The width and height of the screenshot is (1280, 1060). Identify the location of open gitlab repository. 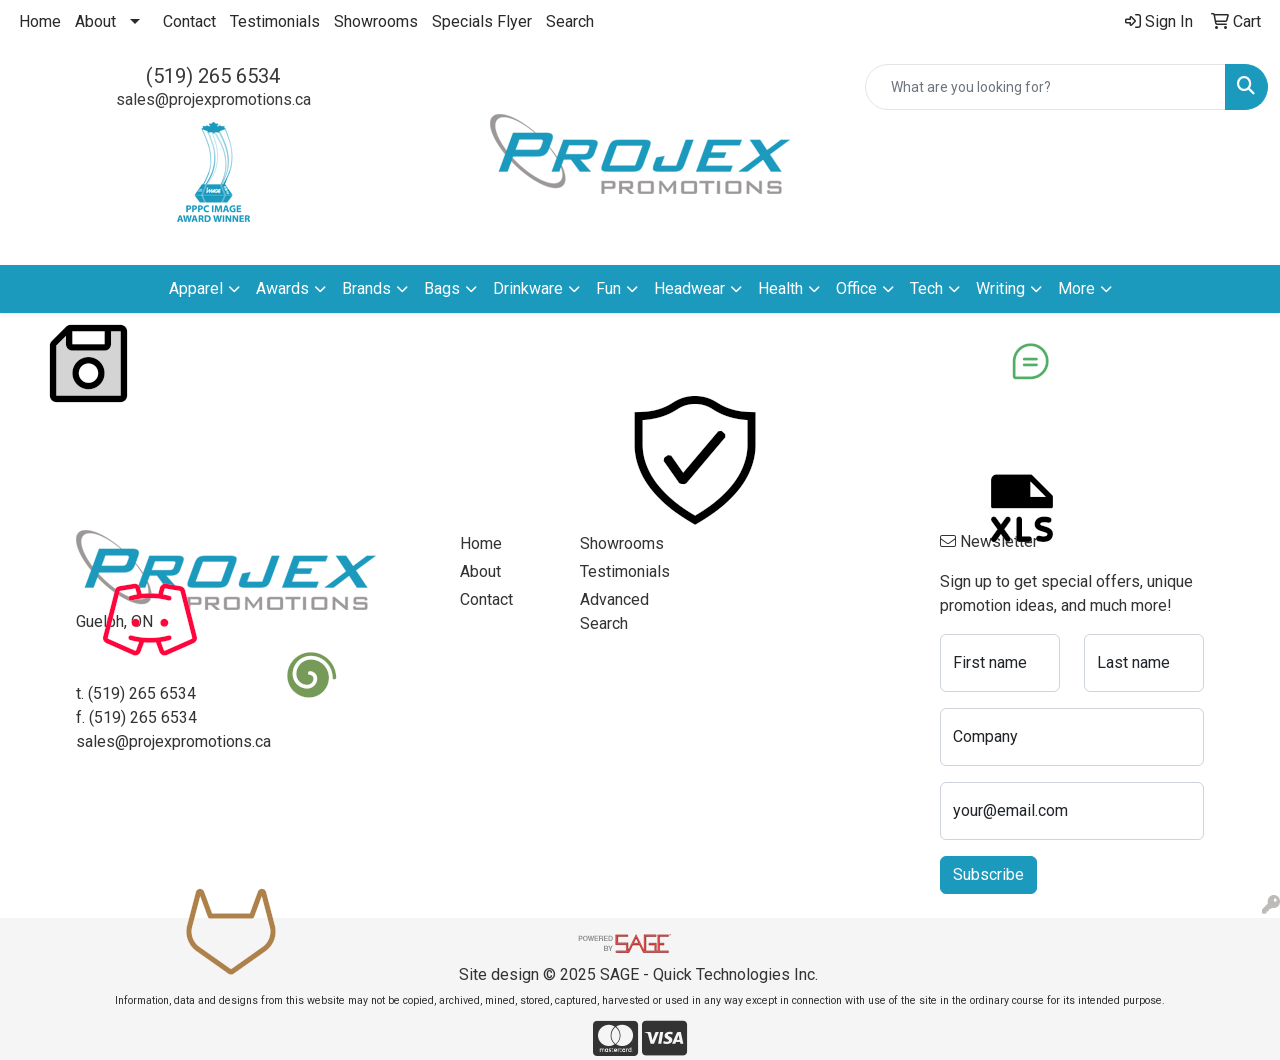
(231, 930).